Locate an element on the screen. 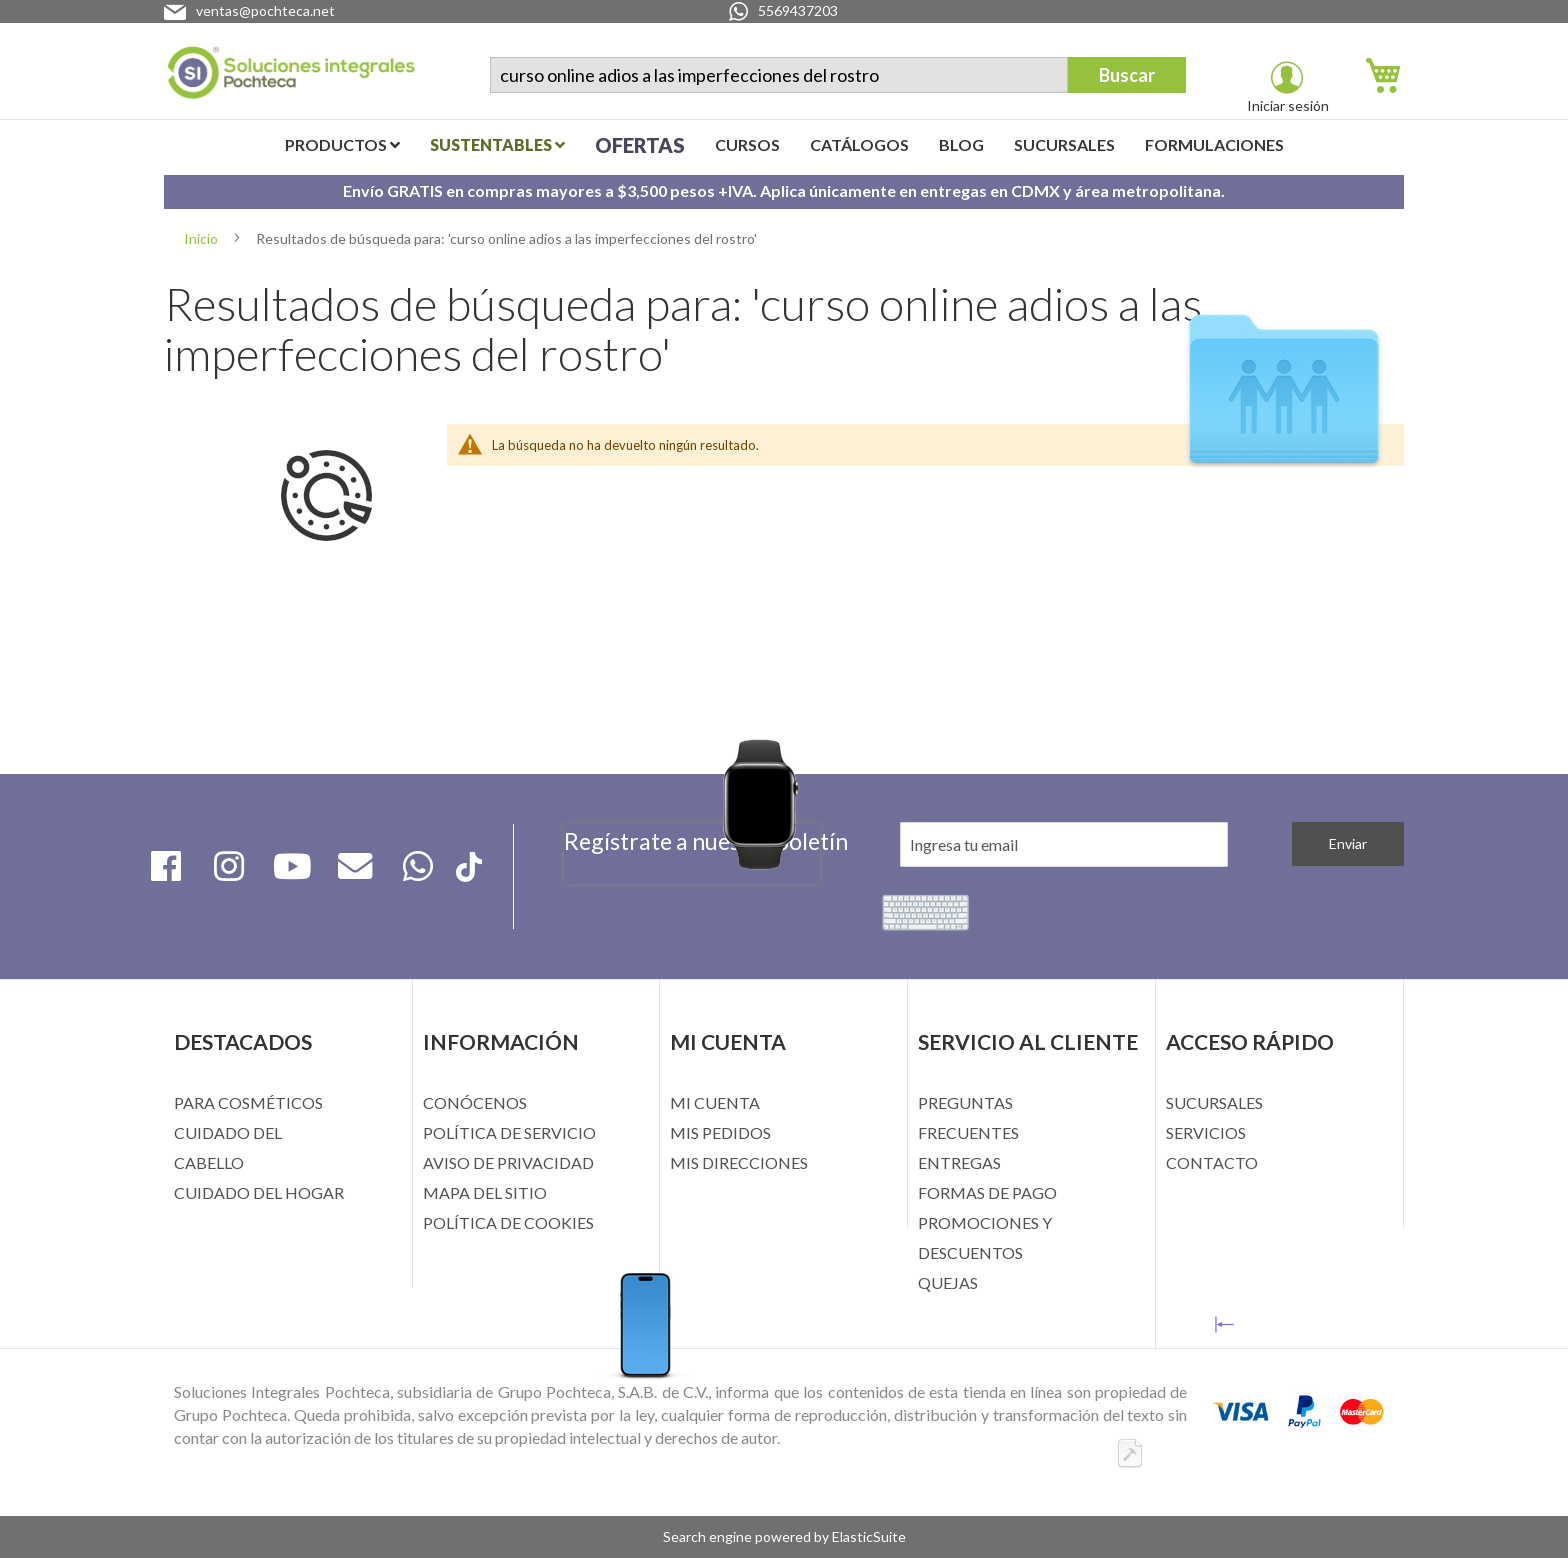 This screenshot has height=1558, width=1568. go to the first item in a list or sequence is located at coordinates (1224, 1324).